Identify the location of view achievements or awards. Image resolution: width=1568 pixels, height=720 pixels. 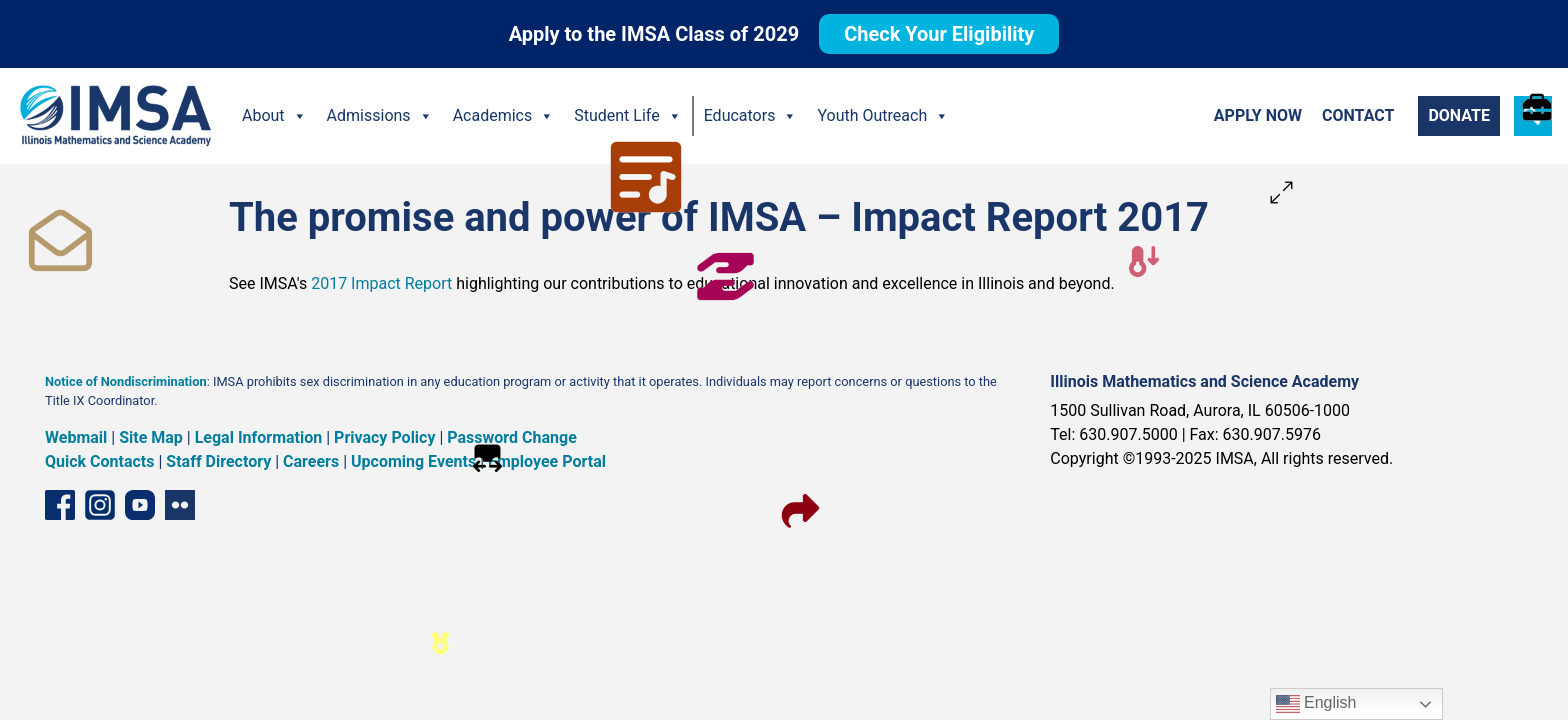
(440, 643).